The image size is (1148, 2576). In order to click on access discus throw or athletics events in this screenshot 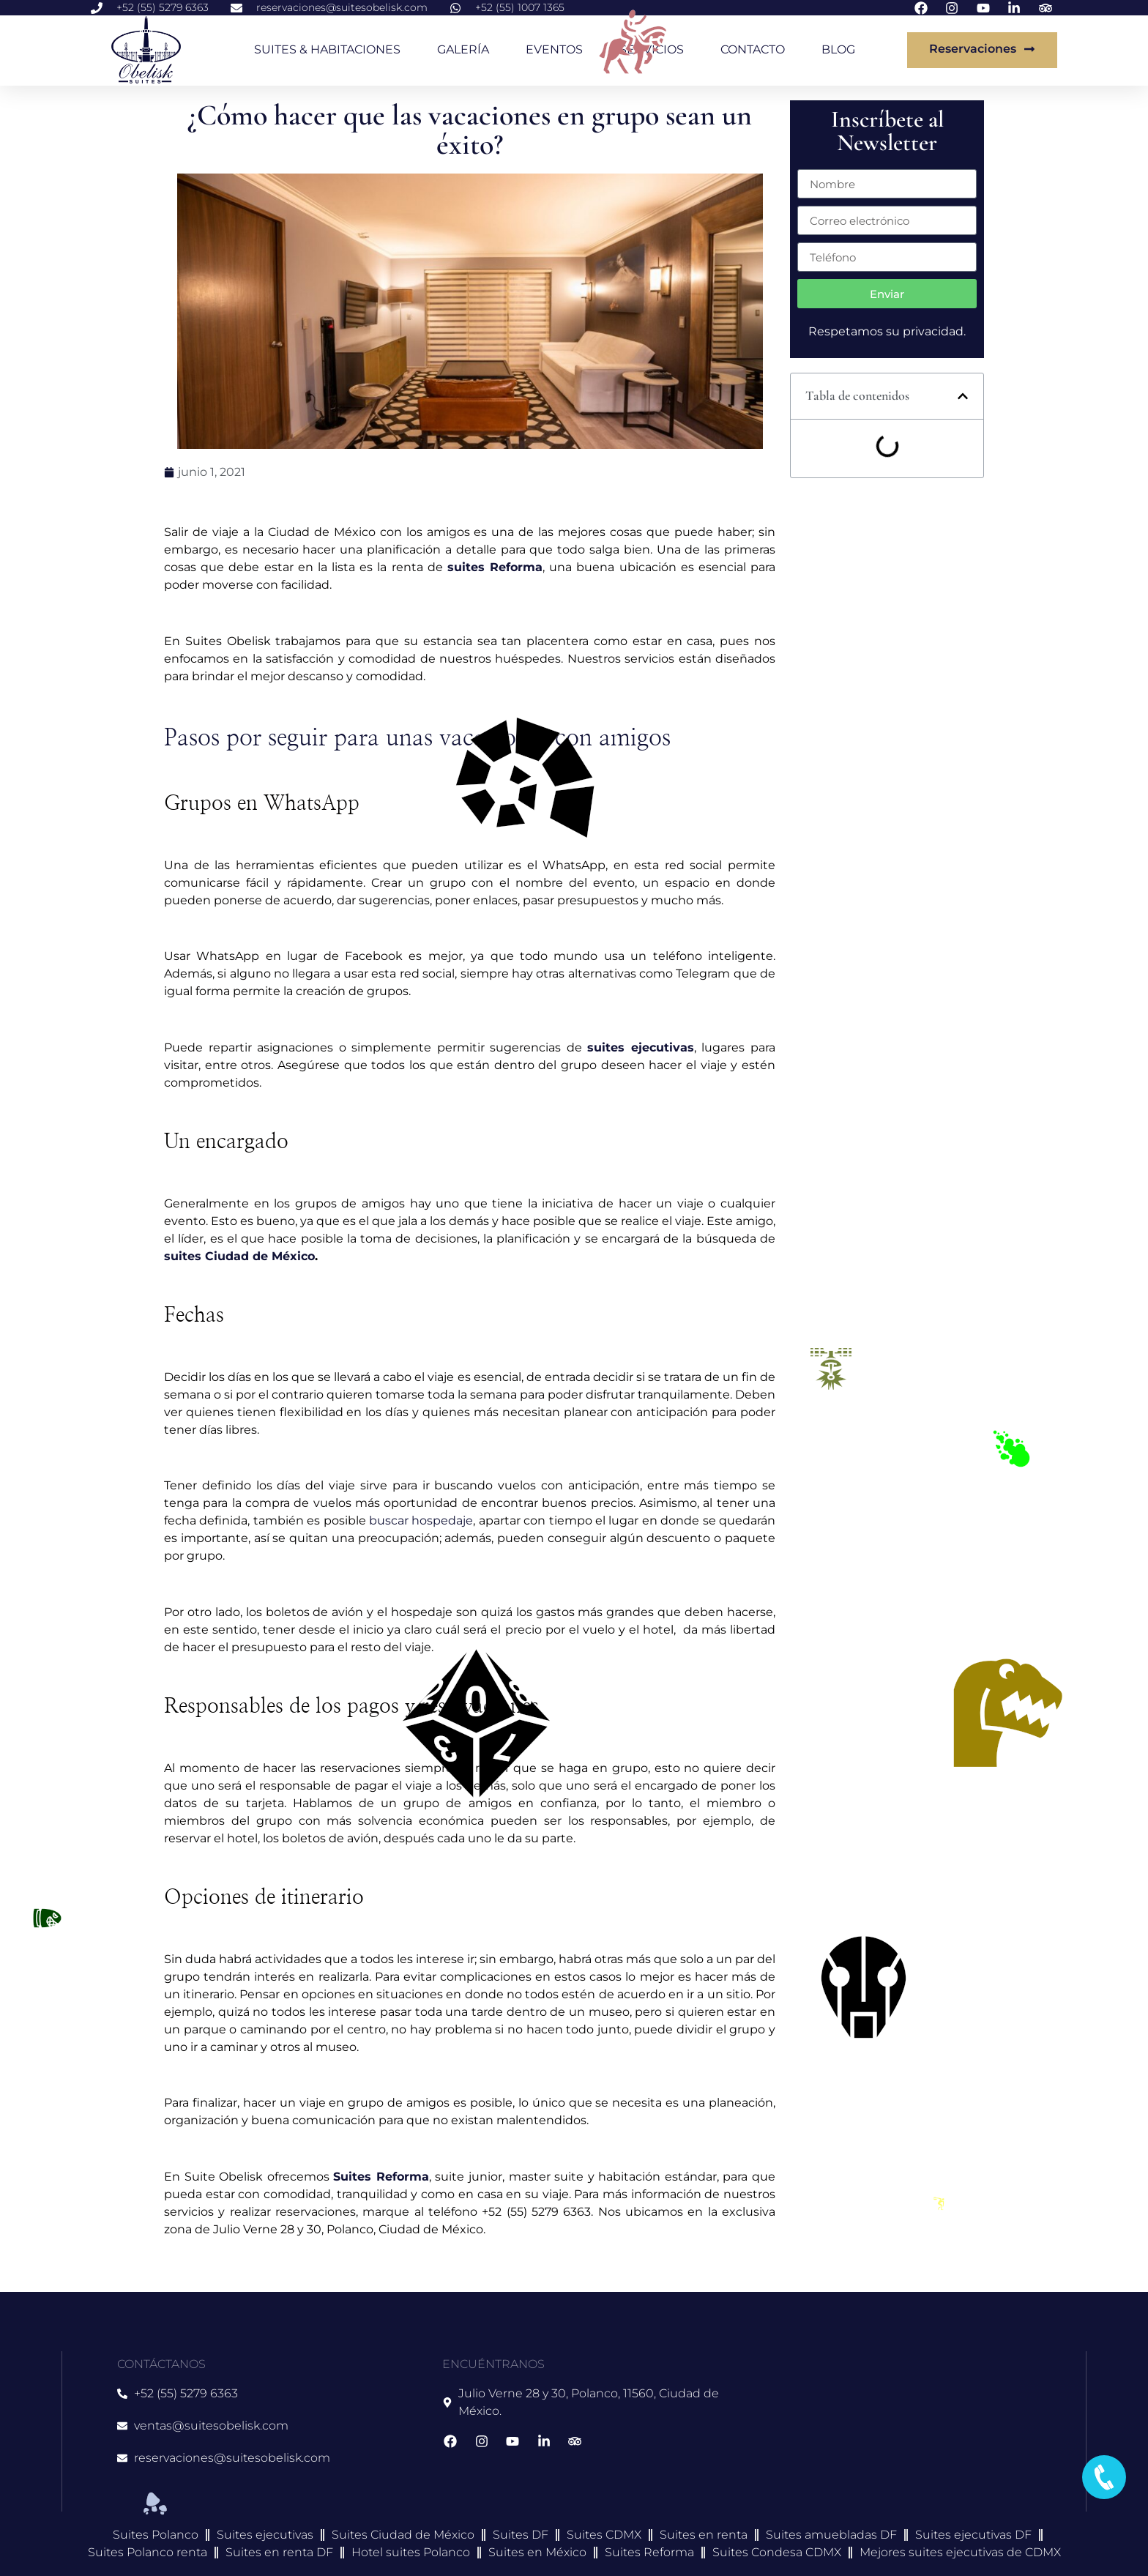, I will do `click(939, 2203)`.